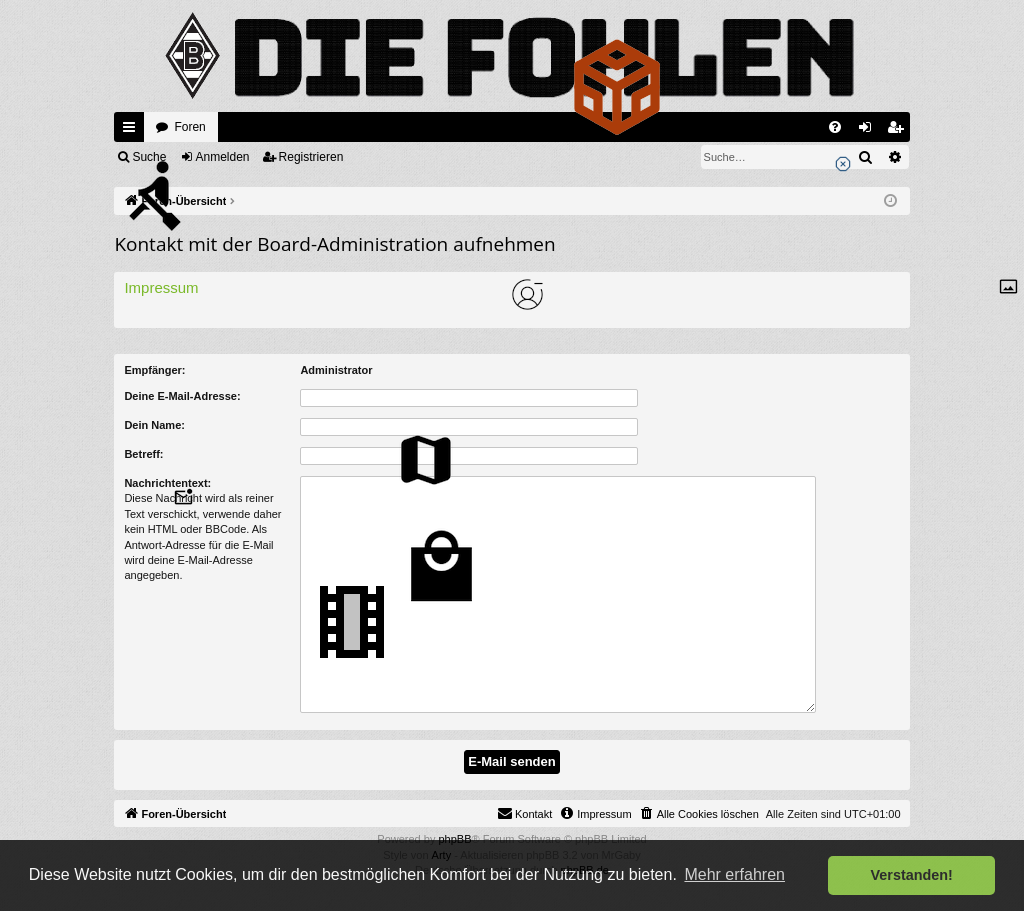 The image size is (1024, 911). I want to click on indicates an unread email in your inbox, so click(183, 497).